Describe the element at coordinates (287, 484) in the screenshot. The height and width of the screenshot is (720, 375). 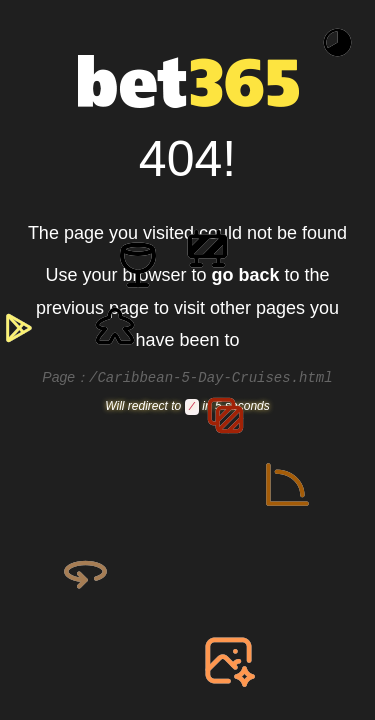
I see `view production possibility frontier chart` at that location.